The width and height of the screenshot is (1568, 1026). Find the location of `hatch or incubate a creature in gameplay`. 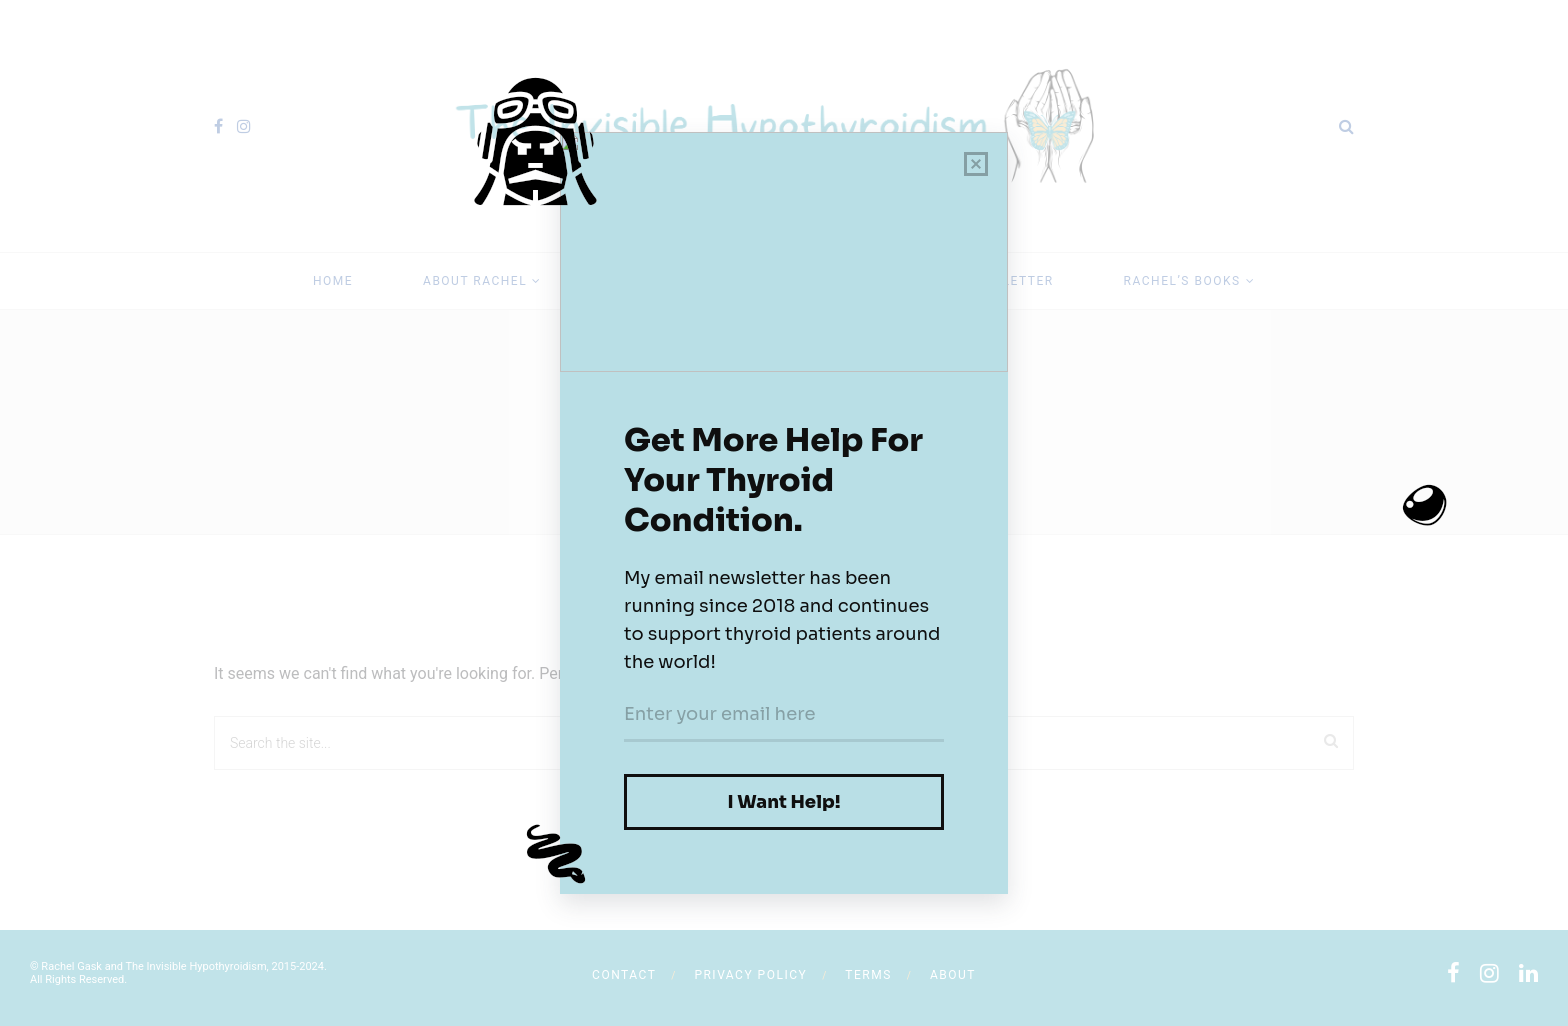

hatch or incubate a creature in gameplay is located at coordinates (1424, 505).